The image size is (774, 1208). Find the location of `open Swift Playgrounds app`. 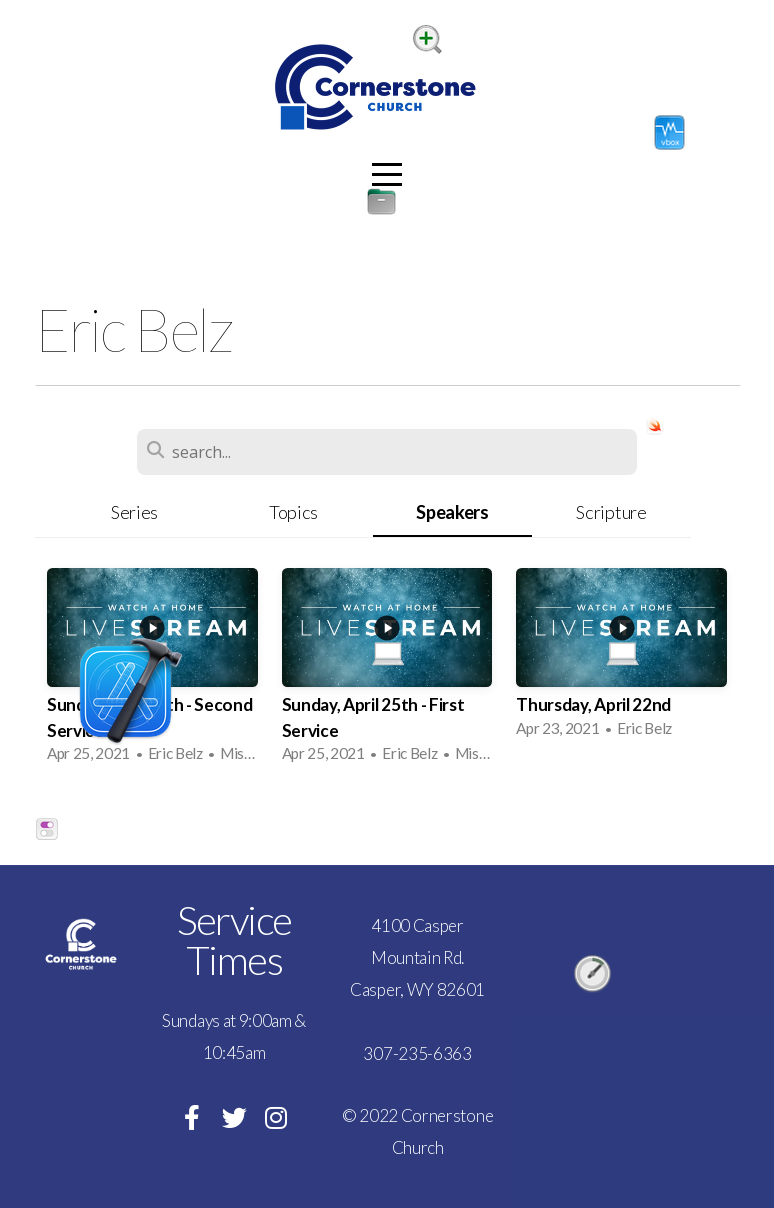

open Swift Playgrounds app is located at coordinates (655, 426).